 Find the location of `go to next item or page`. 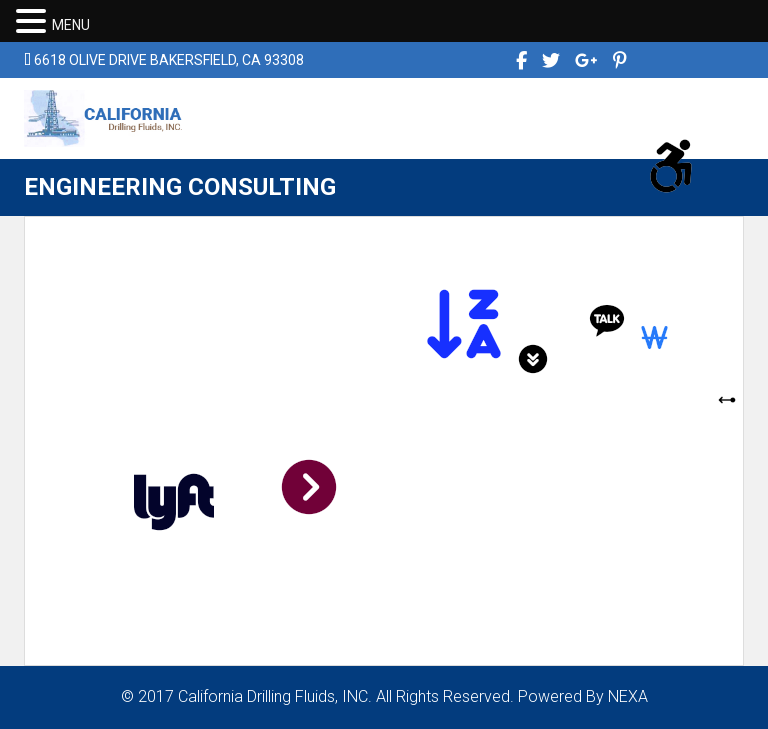

go to next item or page is located at coordinates (309, 487).